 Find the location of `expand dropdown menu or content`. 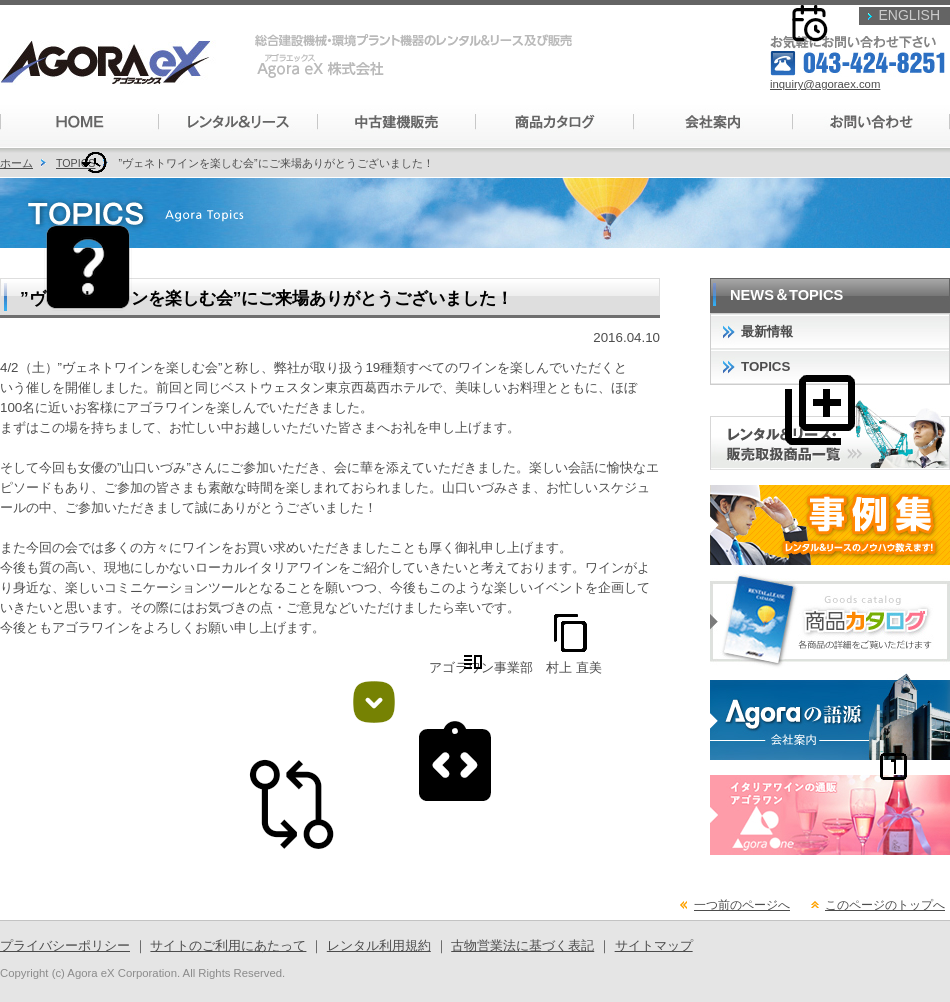

expand dropdown menu or content is located at coordinates (374, 702).